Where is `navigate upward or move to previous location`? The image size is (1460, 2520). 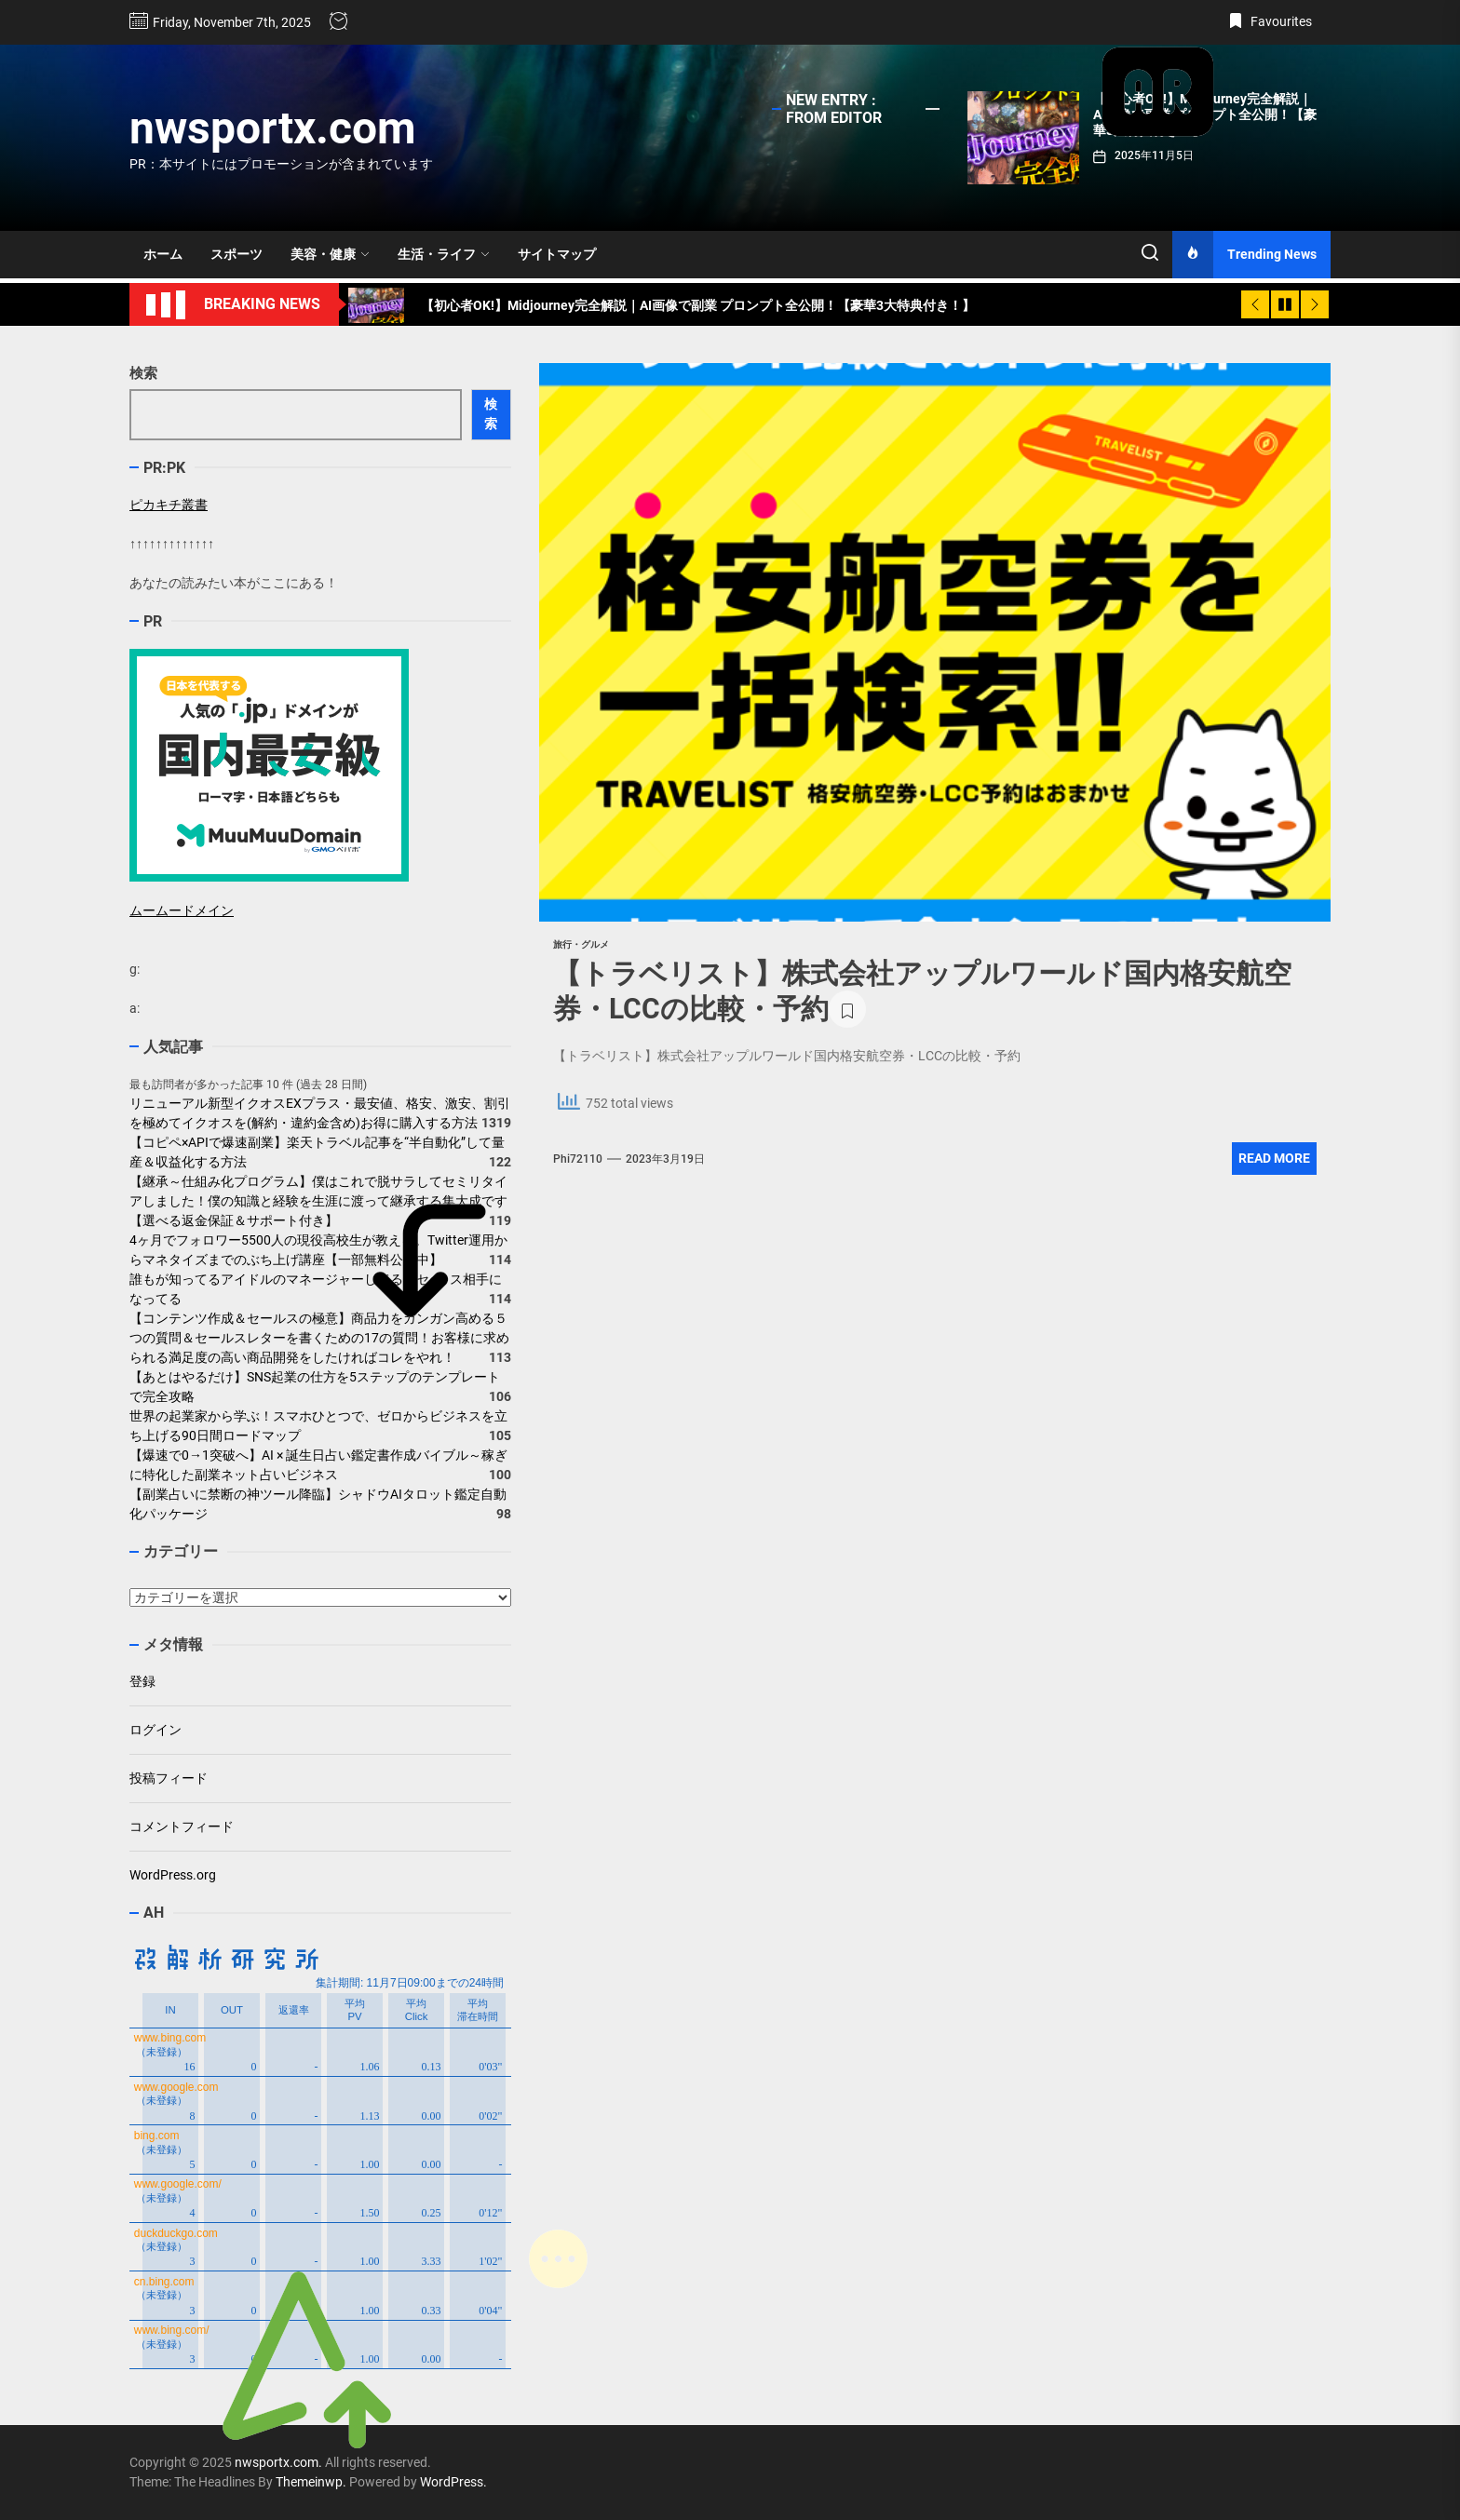 navigate upward or move to previous location is located at coordinates (298, 2355).